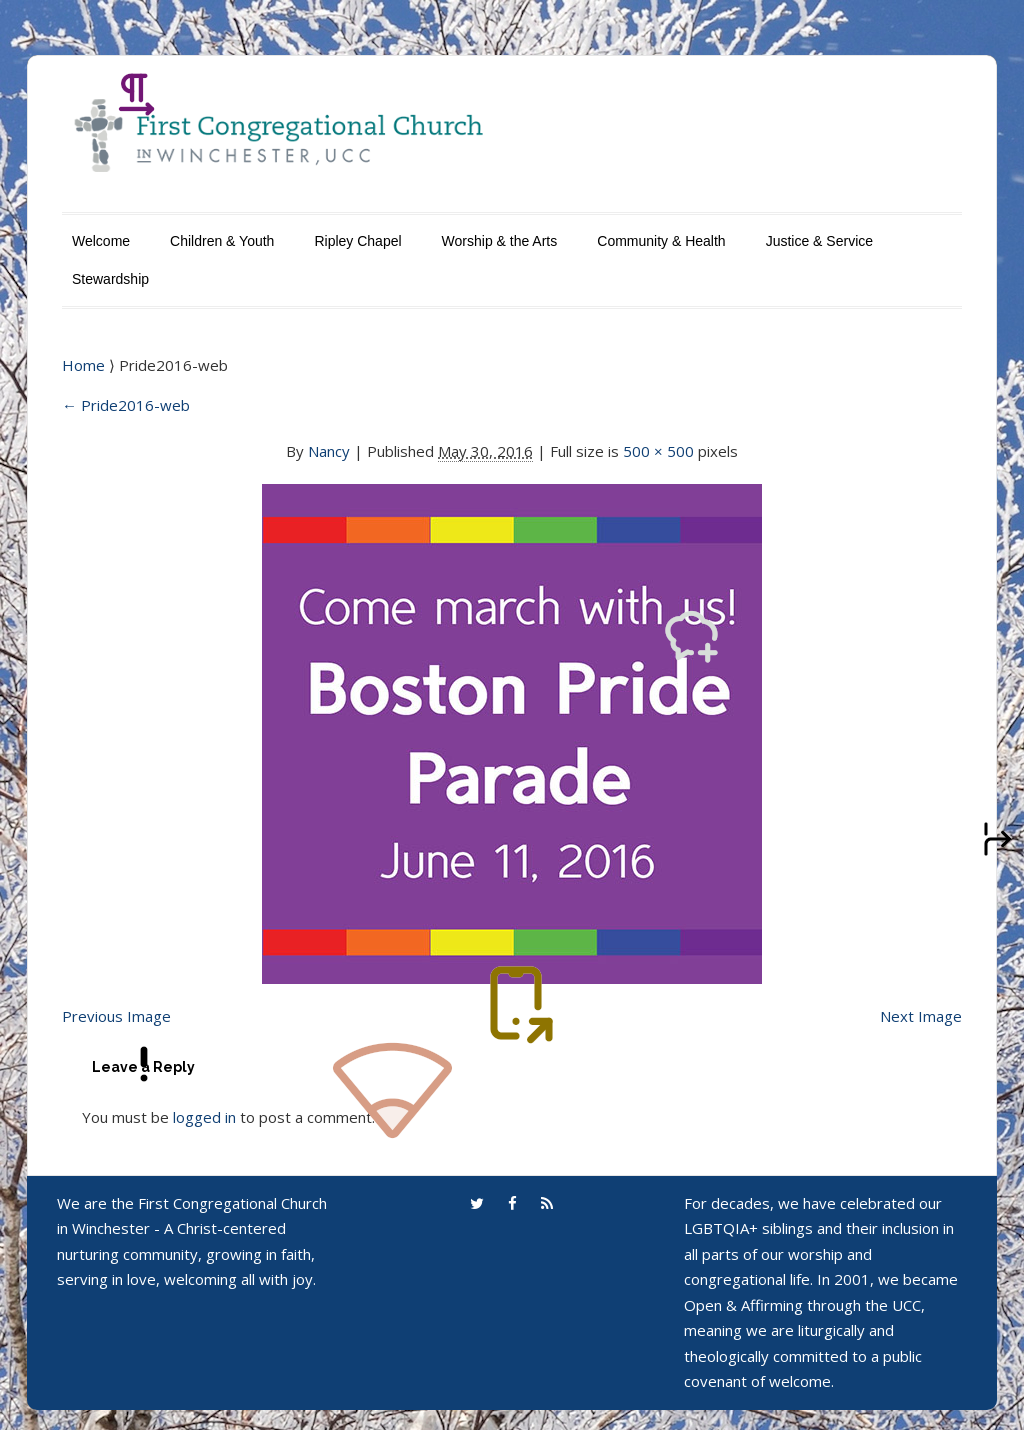 This screenshot has width=1024, height=1430. I want to click on start a new conversation, so click(690, 635).